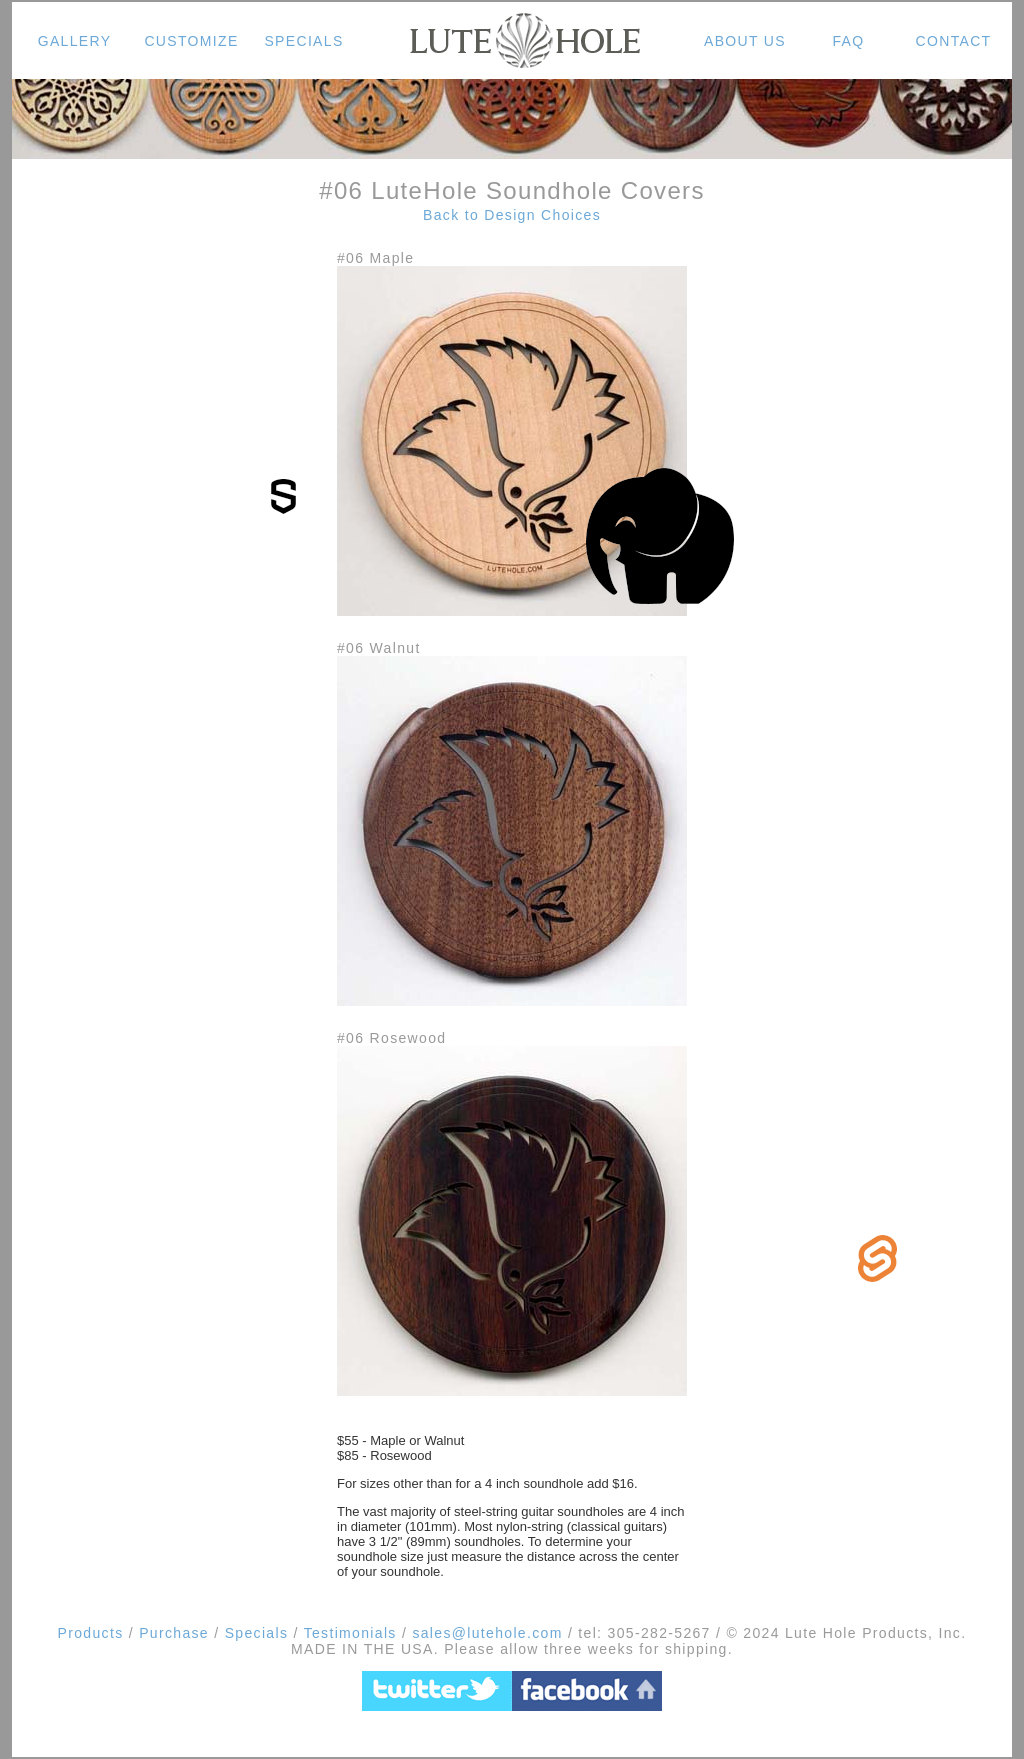 Image resolution: width=1024 pixels, height=1759 pixels. Describe the element at coordinates (877, 1258) in the screenshot. I see `svelte framework logo` at that location.